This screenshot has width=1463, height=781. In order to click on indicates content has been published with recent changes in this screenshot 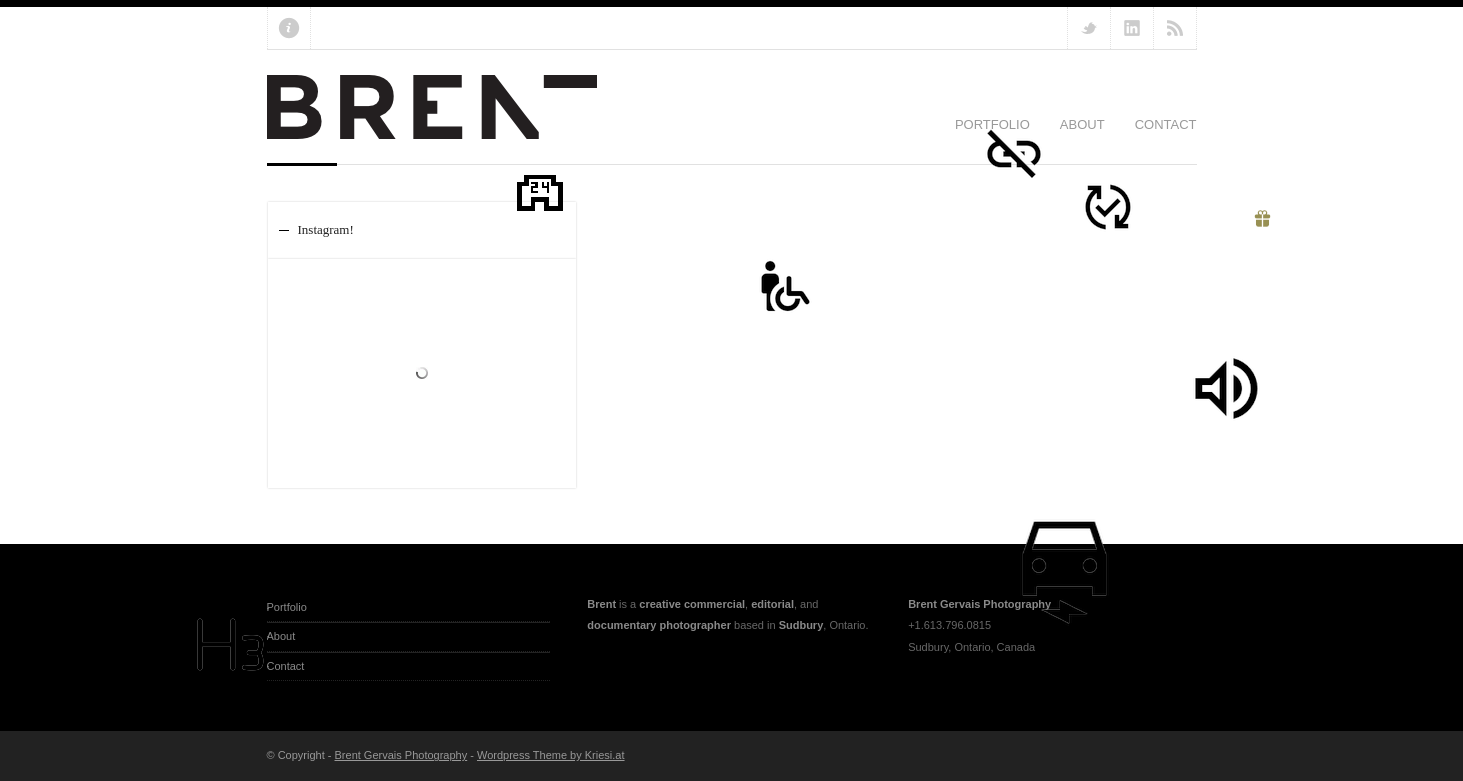, I will do `click(1108, 207)`.